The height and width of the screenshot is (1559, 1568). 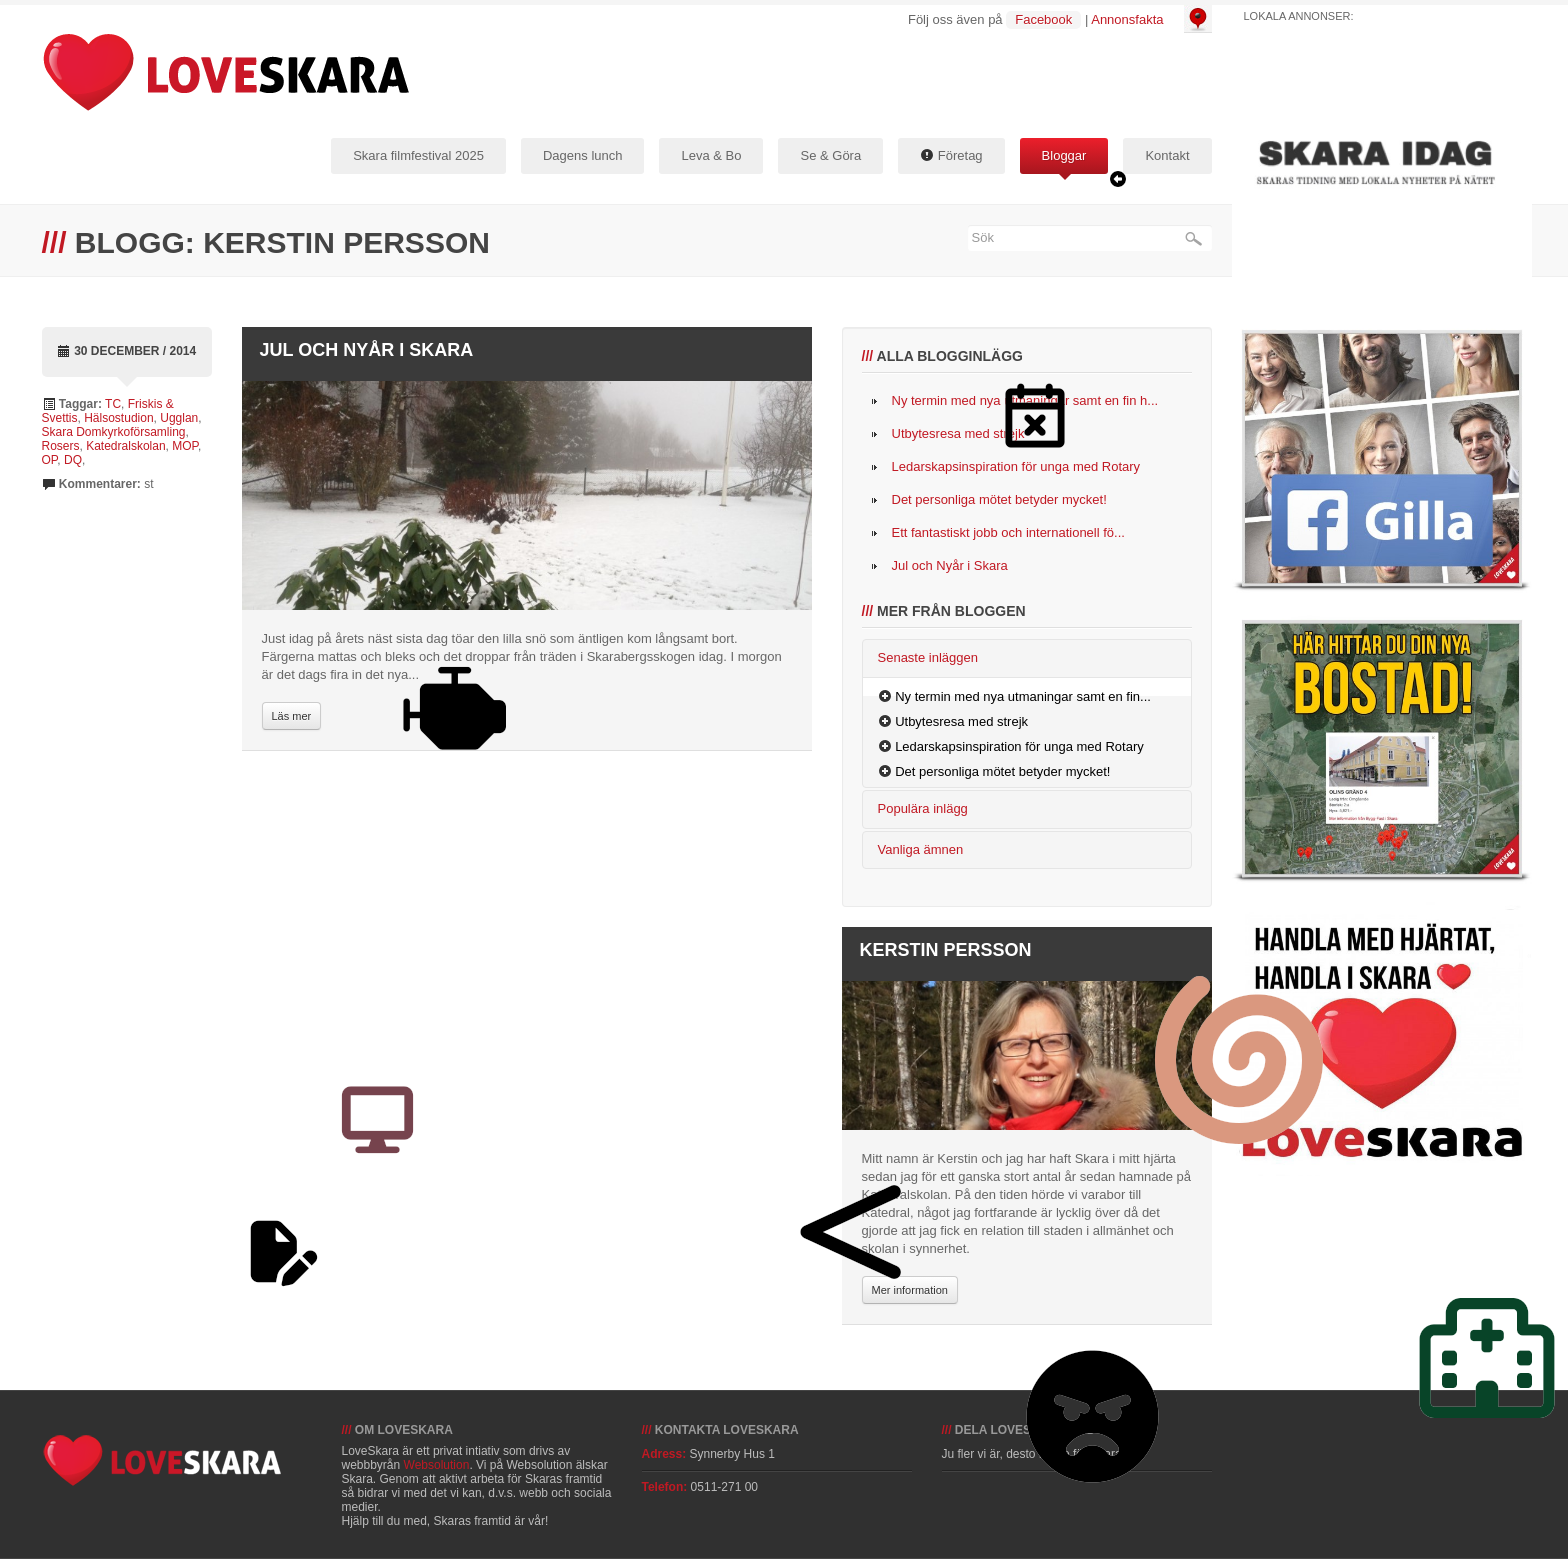 I want to click on edit this document, so click(x=281, y=1251).